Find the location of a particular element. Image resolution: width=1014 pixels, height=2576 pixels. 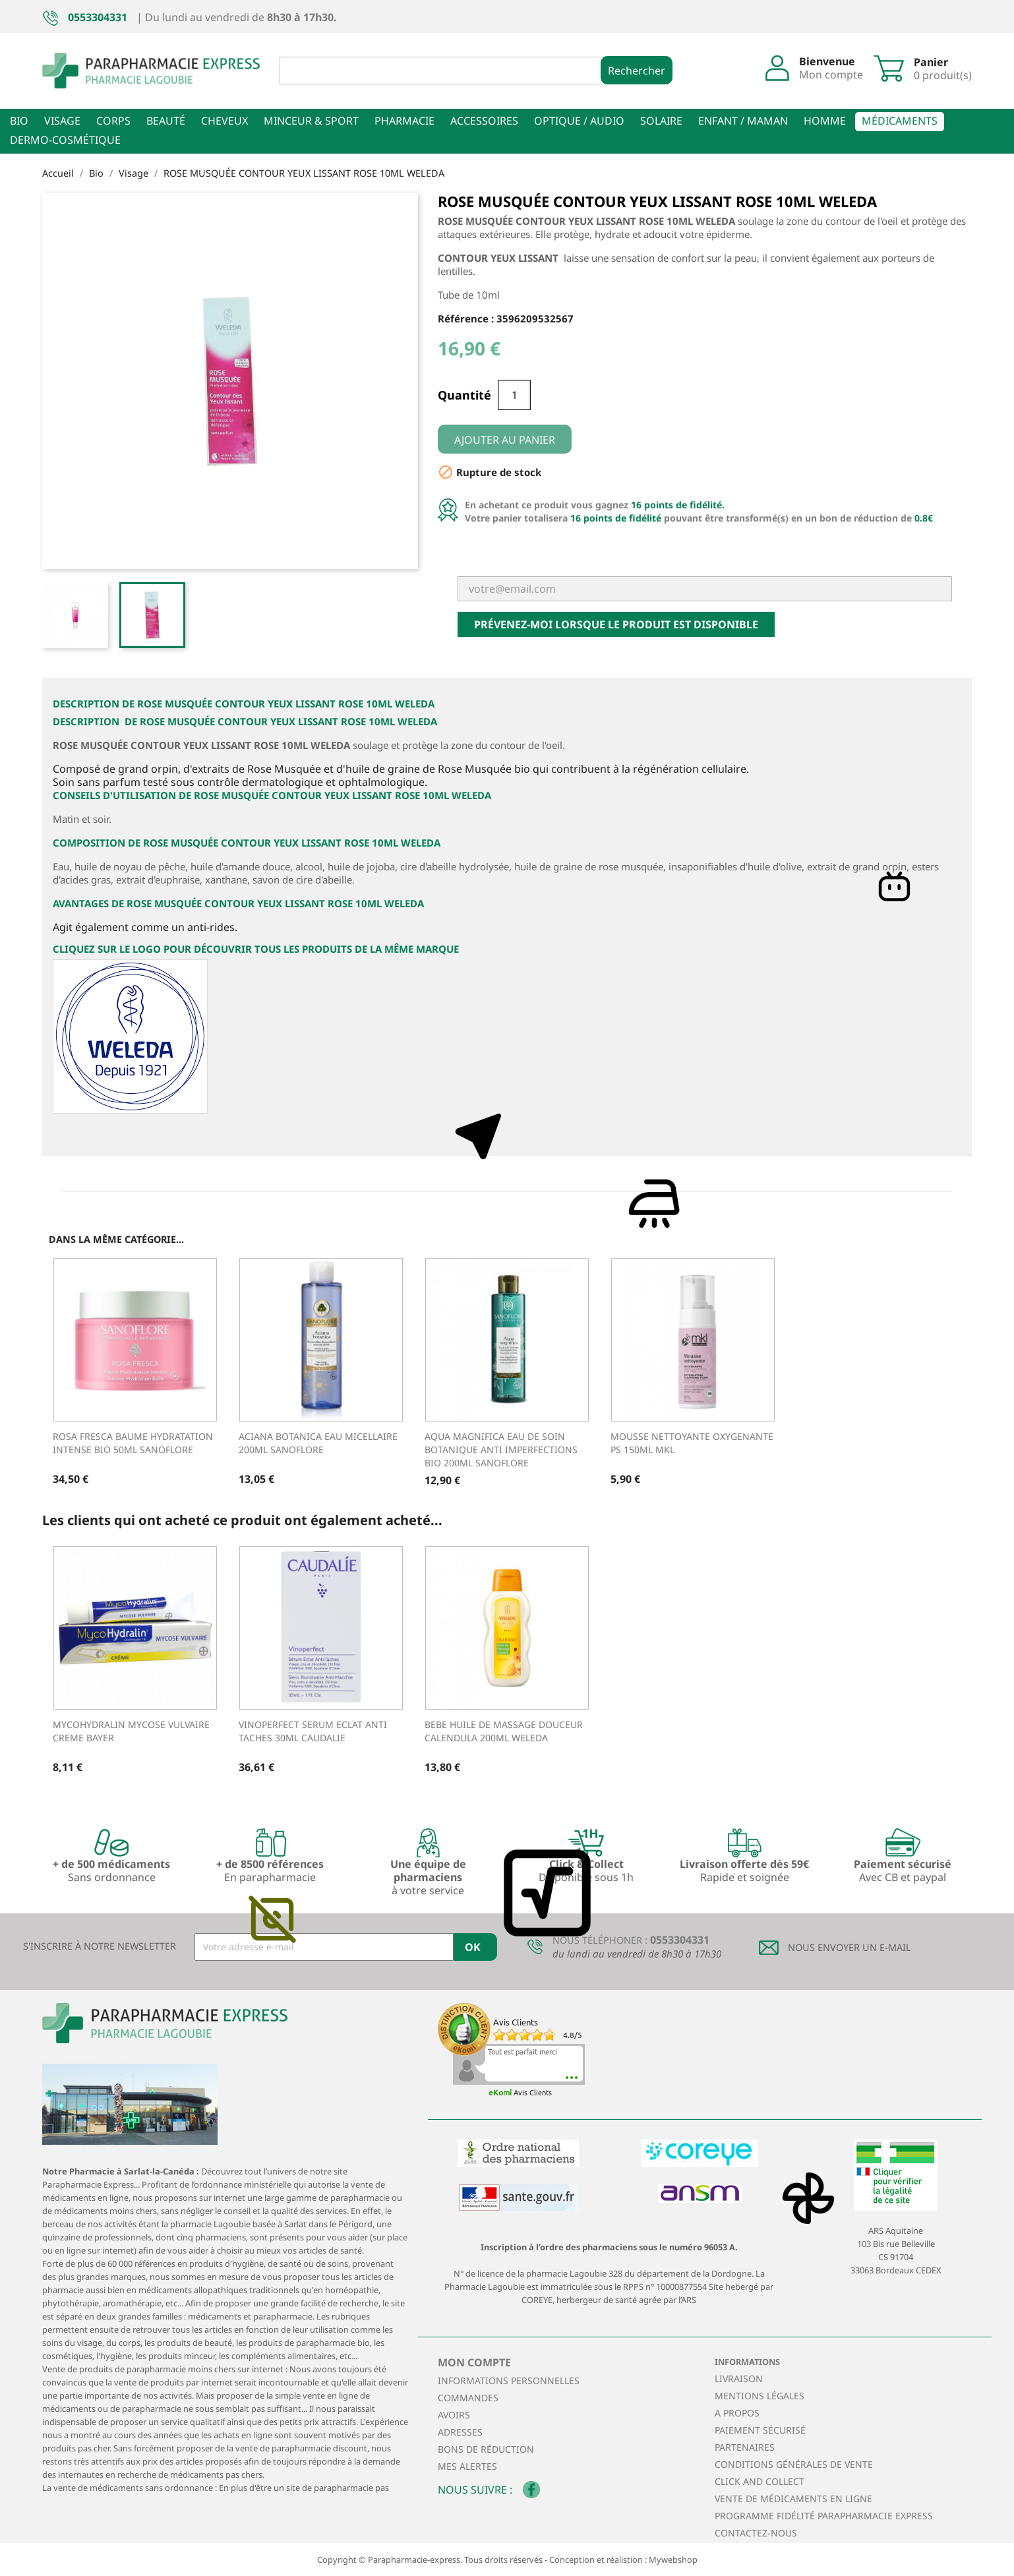

send current location is located at coordinates (479, 1136).